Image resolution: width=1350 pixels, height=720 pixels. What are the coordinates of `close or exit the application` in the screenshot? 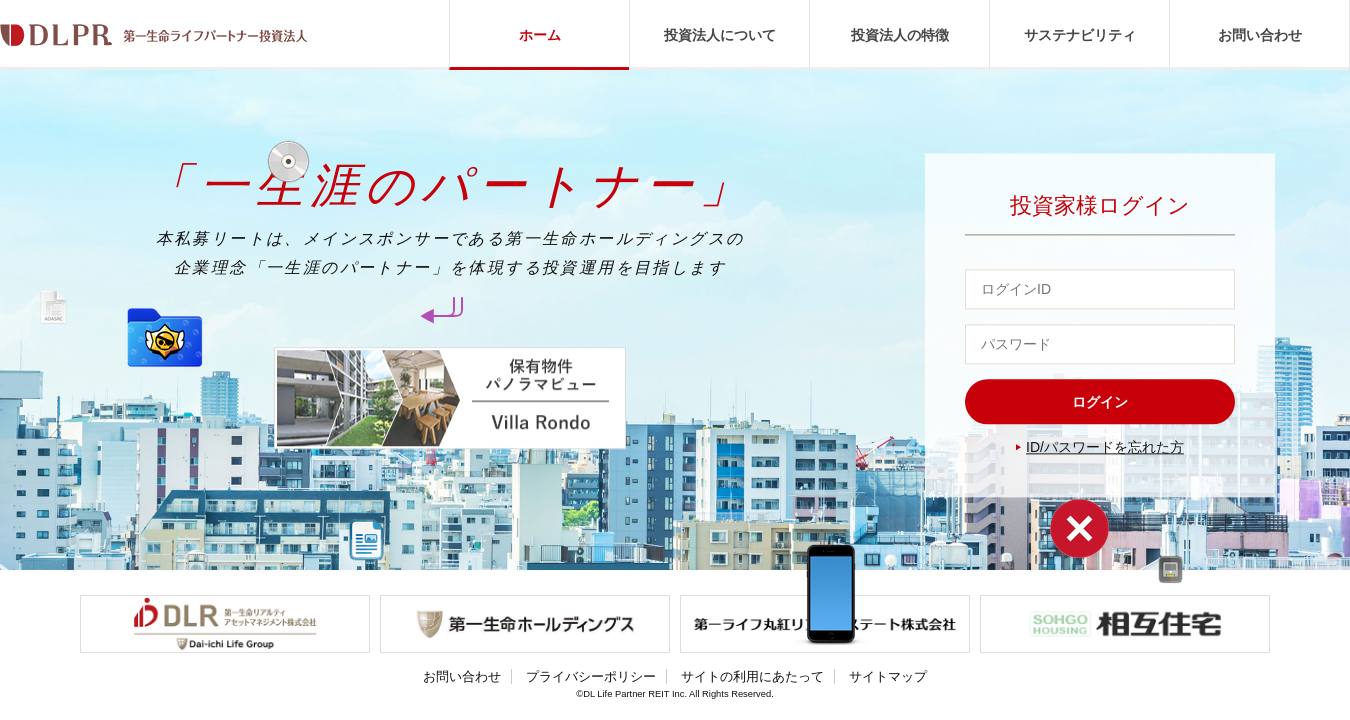 It's located at (1079, 528).